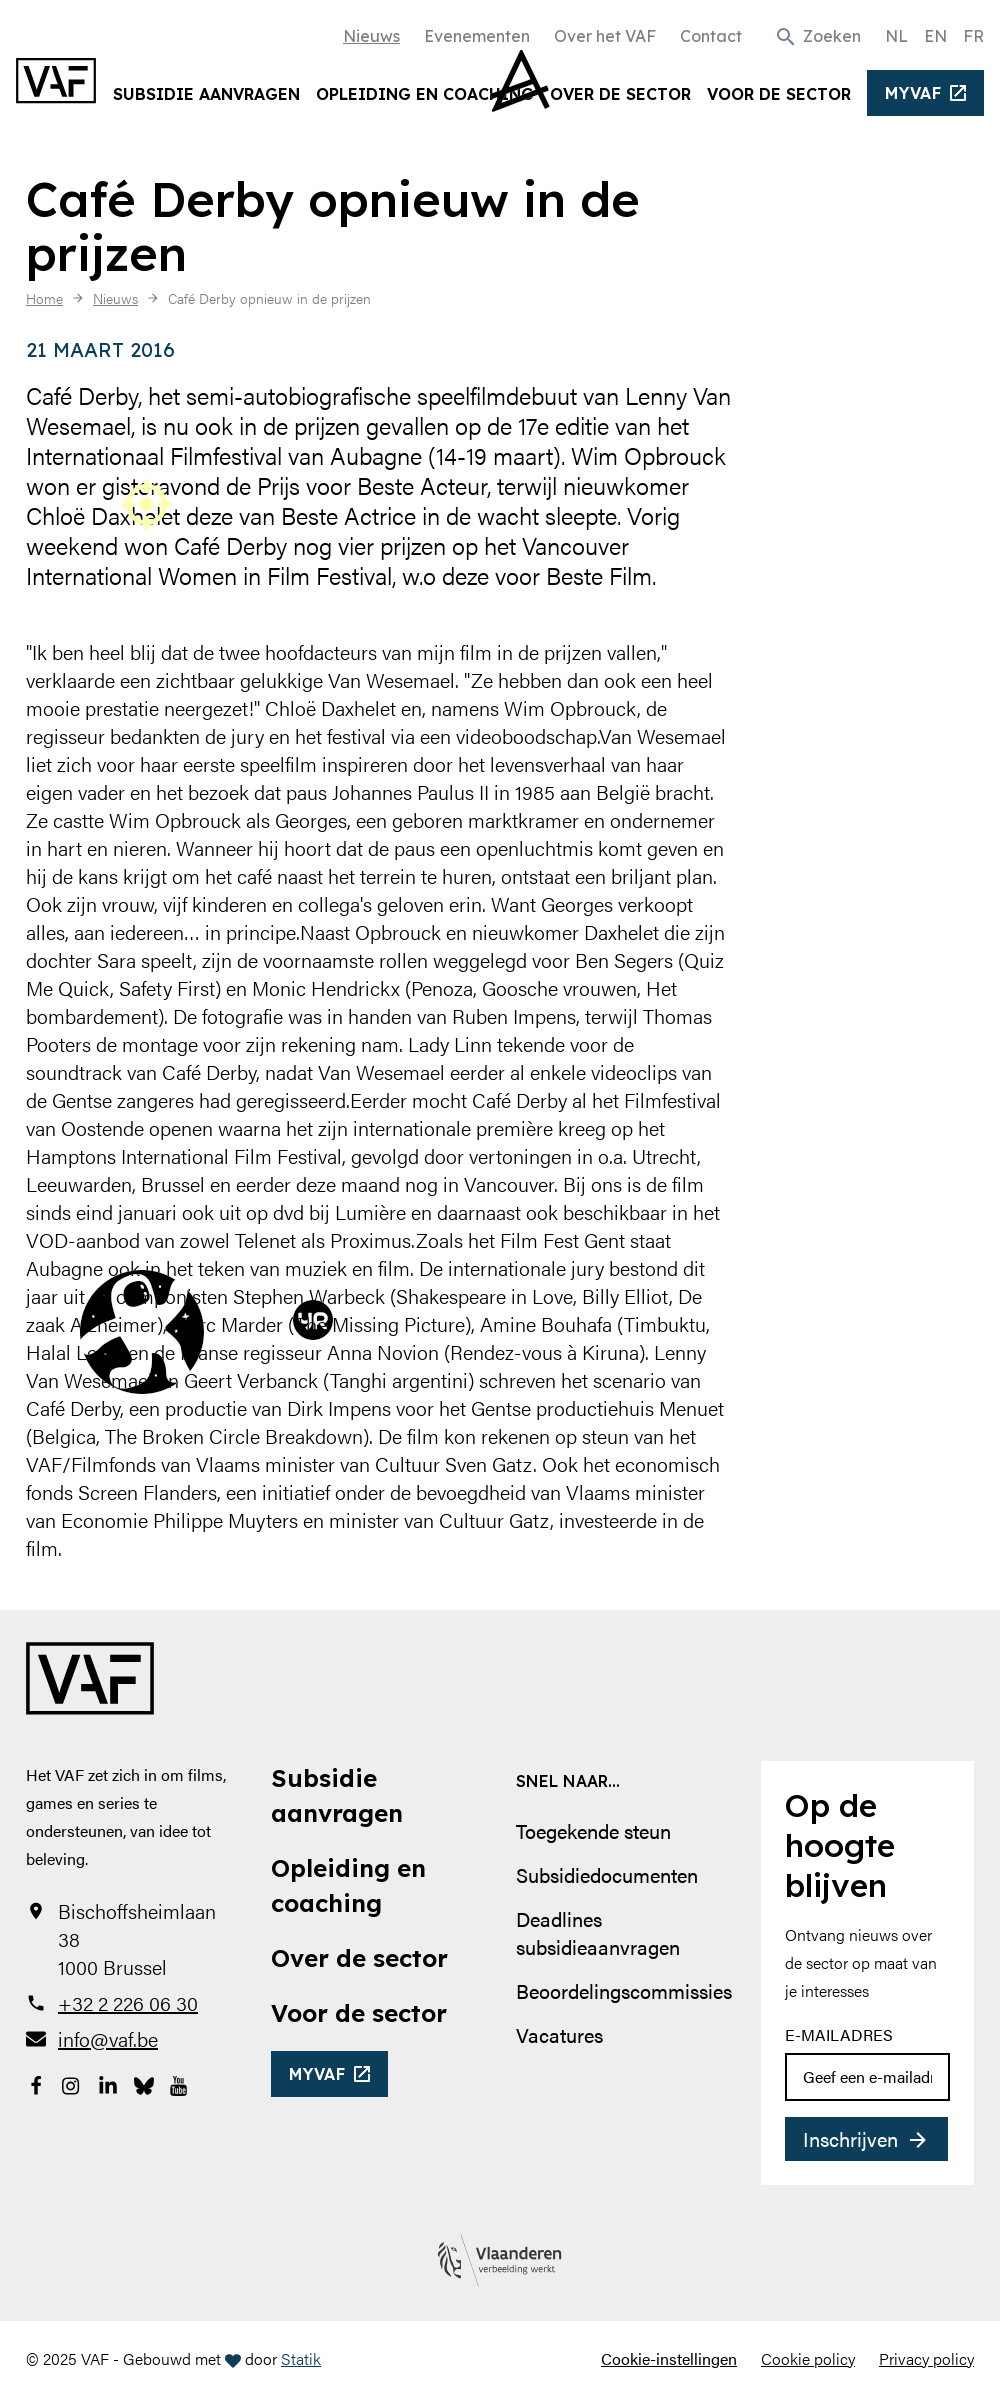  What do you see at coordinates (142, 1332) in the screenshot?
I see `open the odysee app` at bounding box center [142, 1332].